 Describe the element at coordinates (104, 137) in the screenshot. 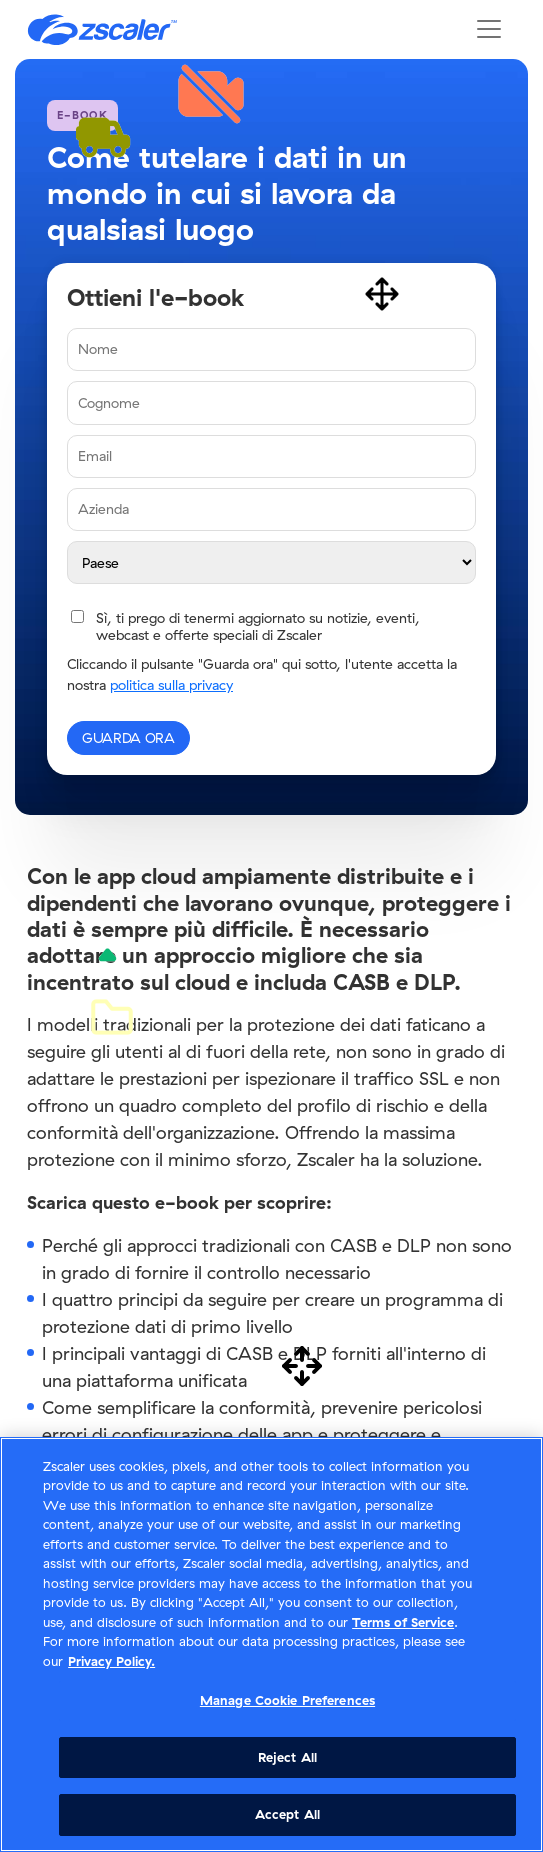

I see `track field delivery or off-road shipment` at that location.